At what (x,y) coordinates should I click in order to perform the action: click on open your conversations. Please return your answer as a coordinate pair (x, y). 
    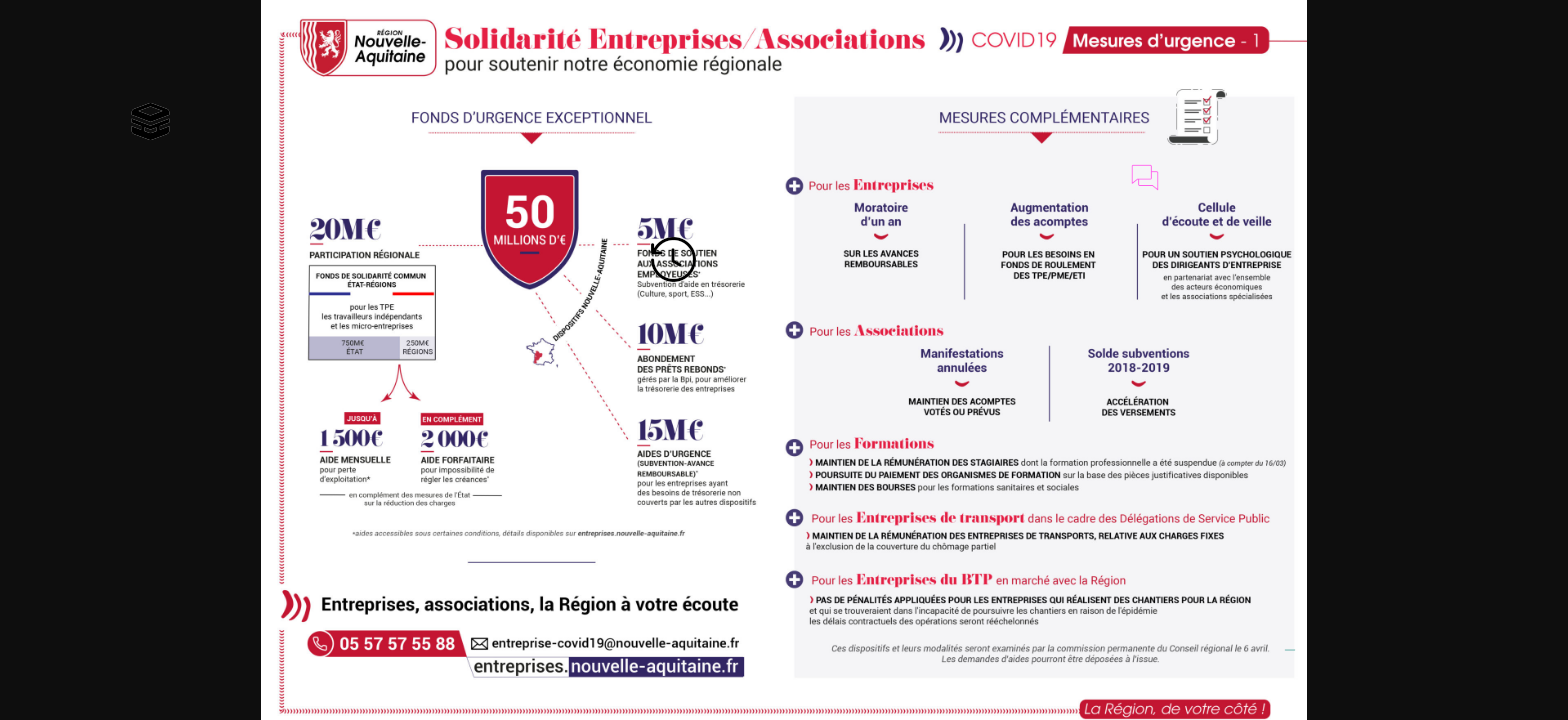
    Looking at the image, I should click on (1145, 177).